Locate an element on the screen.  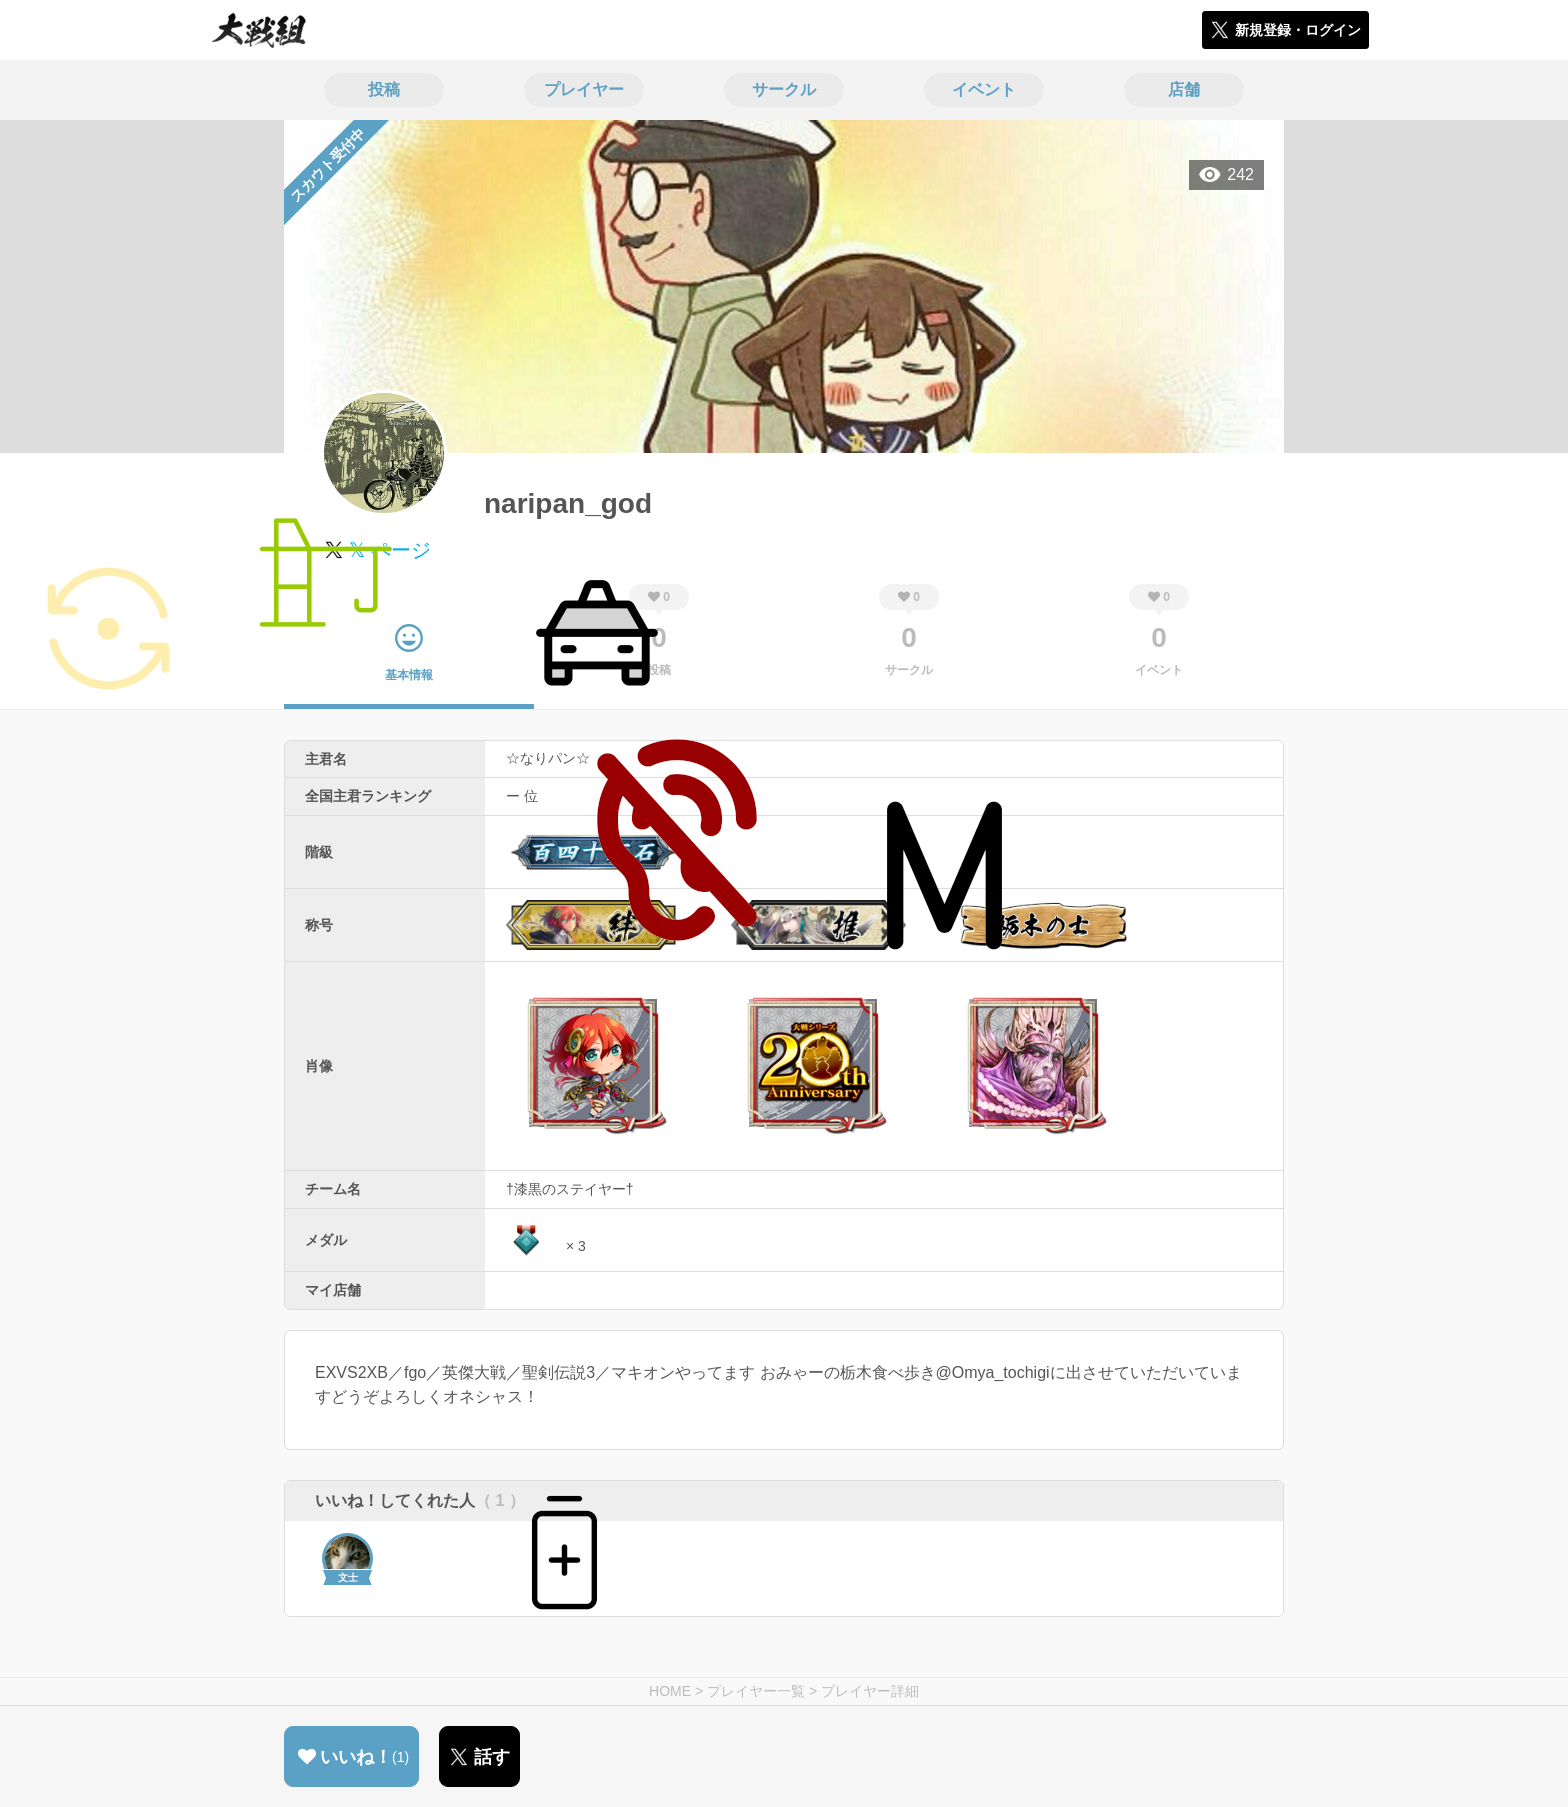
indicates construction or building in progress is located at coordinates (323, 572).